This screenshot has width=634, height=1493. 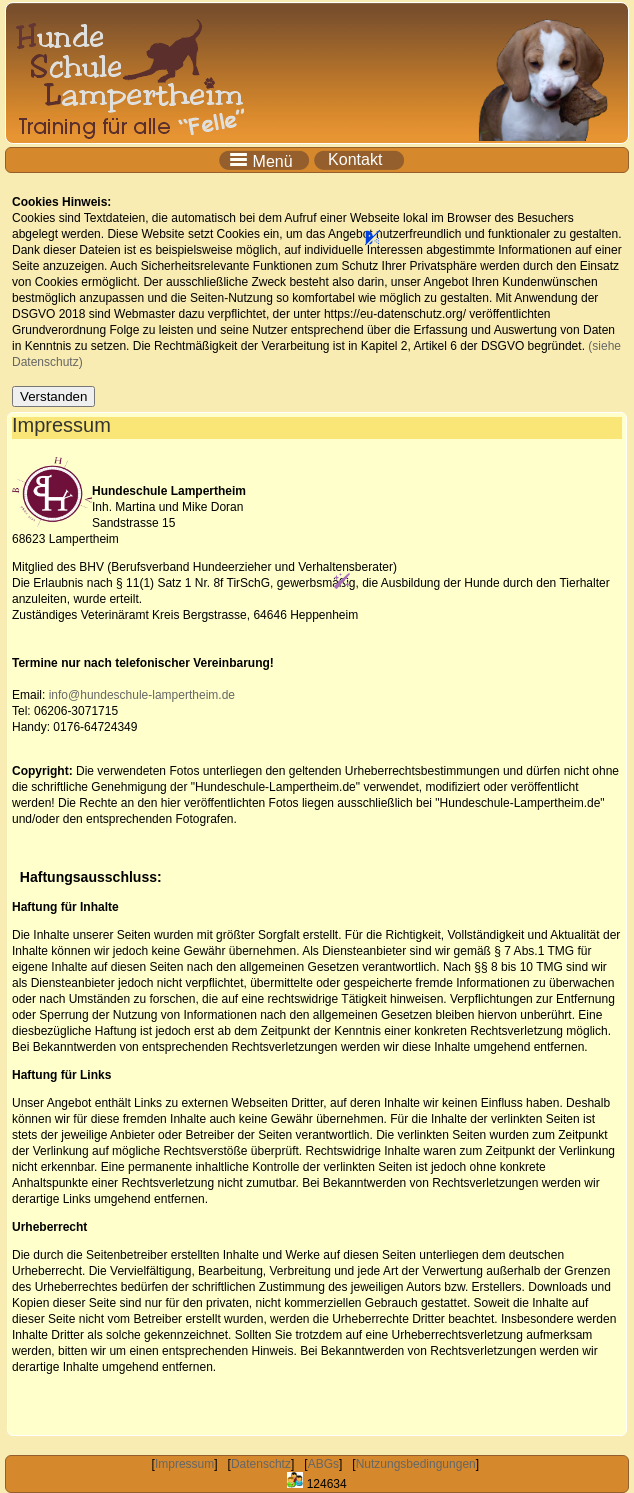 What do you see at coordinates (342, 581) in the screenshot?
I see `apply magic or automatic enhancements` at bounding box center [342, 581].